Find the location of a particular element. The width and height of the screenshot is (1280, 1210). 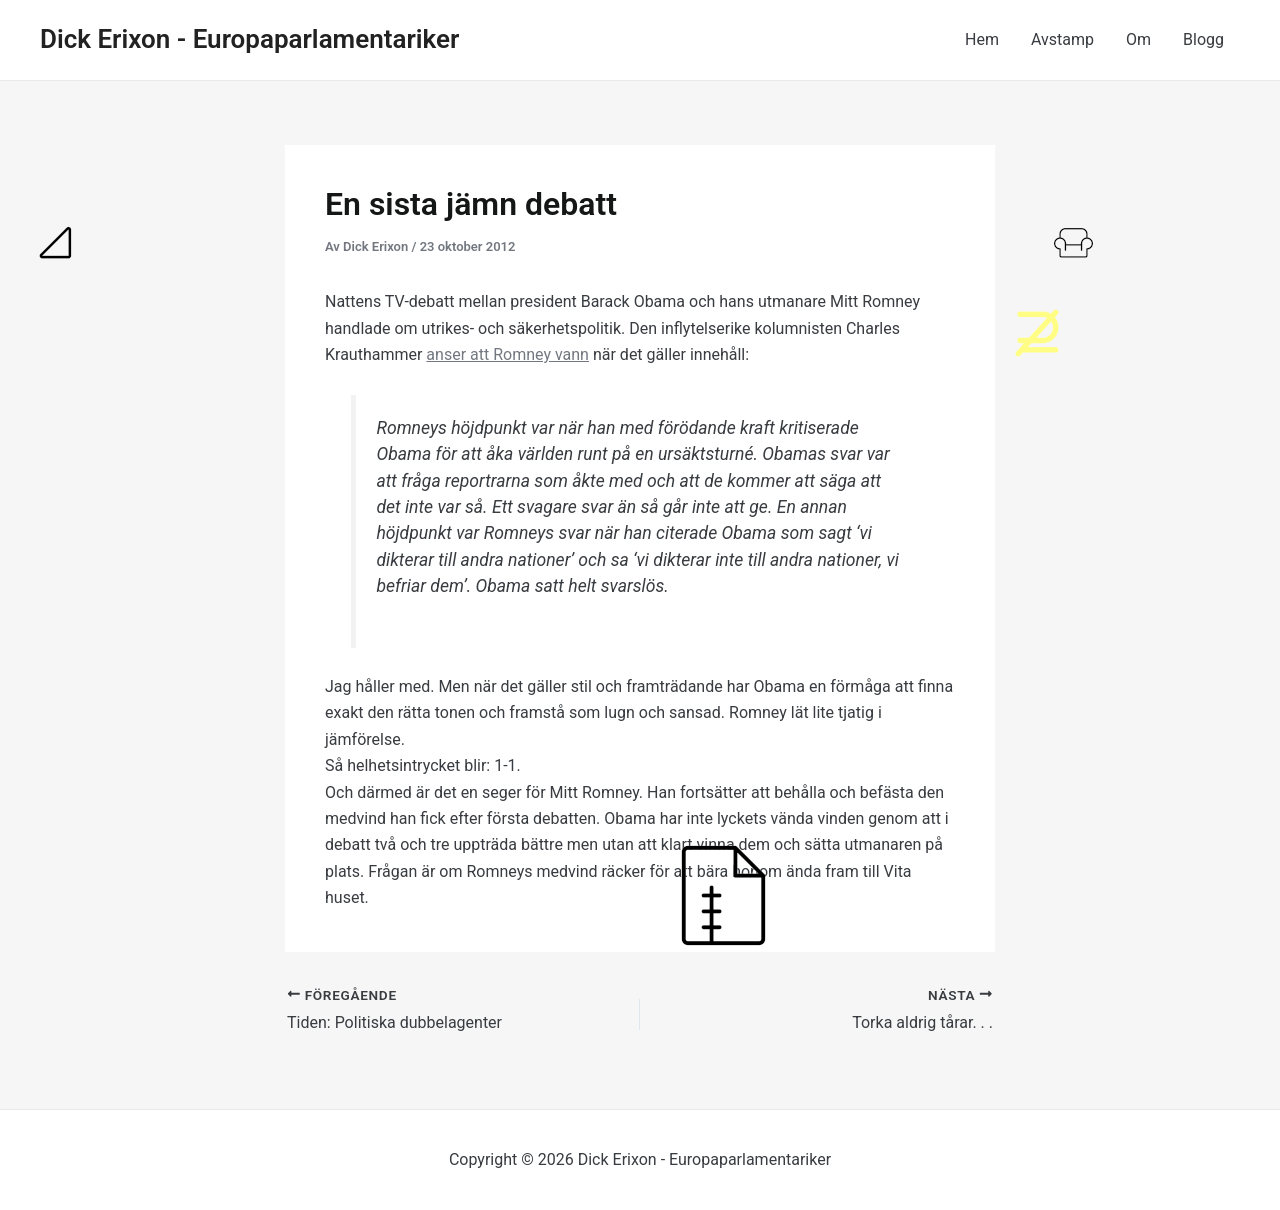

access compressed or archived files is located at coordinates (723, 895).